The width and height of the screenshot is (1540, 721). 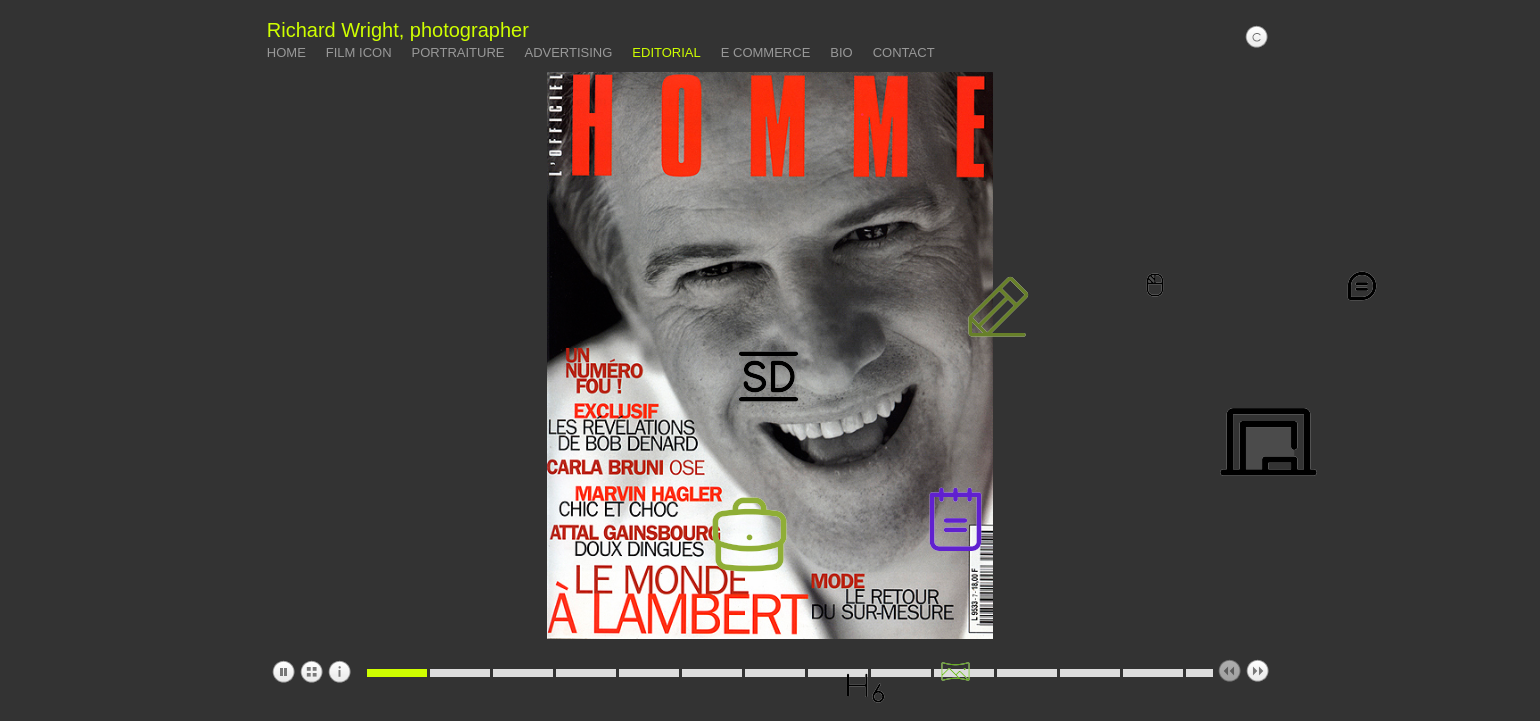 I want to click on format text as heading level 6, so click(x=863, y=687).